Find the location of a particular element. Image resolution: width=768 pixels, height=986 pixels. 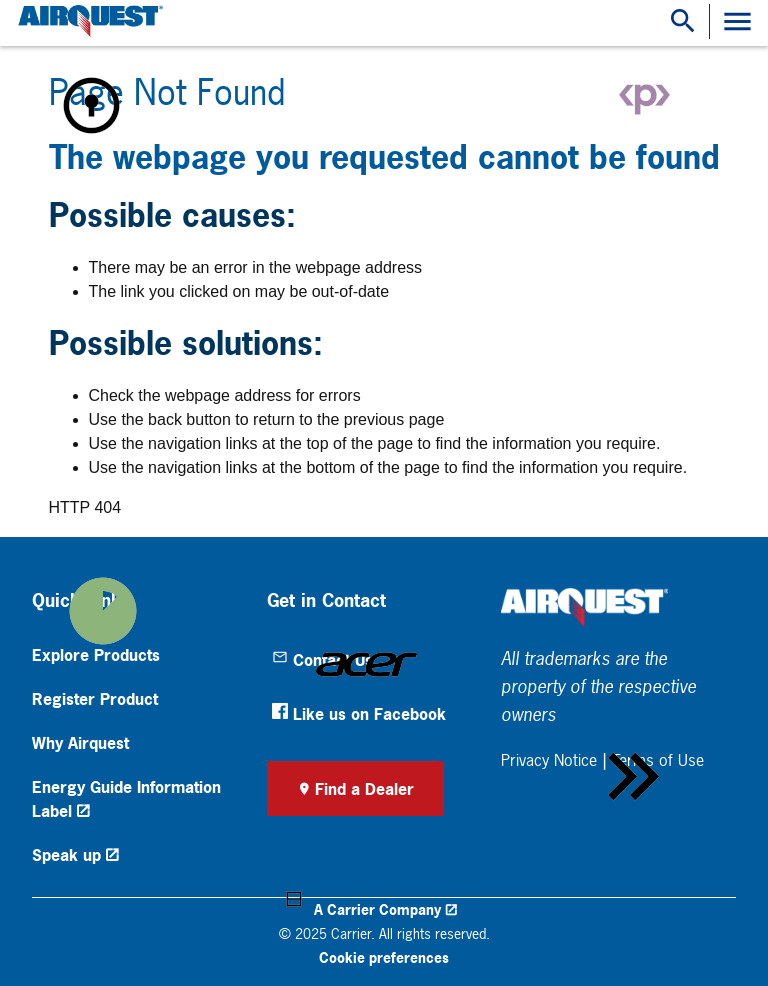

indicates progress at early stage or first step is located at coordinates (103, 611).